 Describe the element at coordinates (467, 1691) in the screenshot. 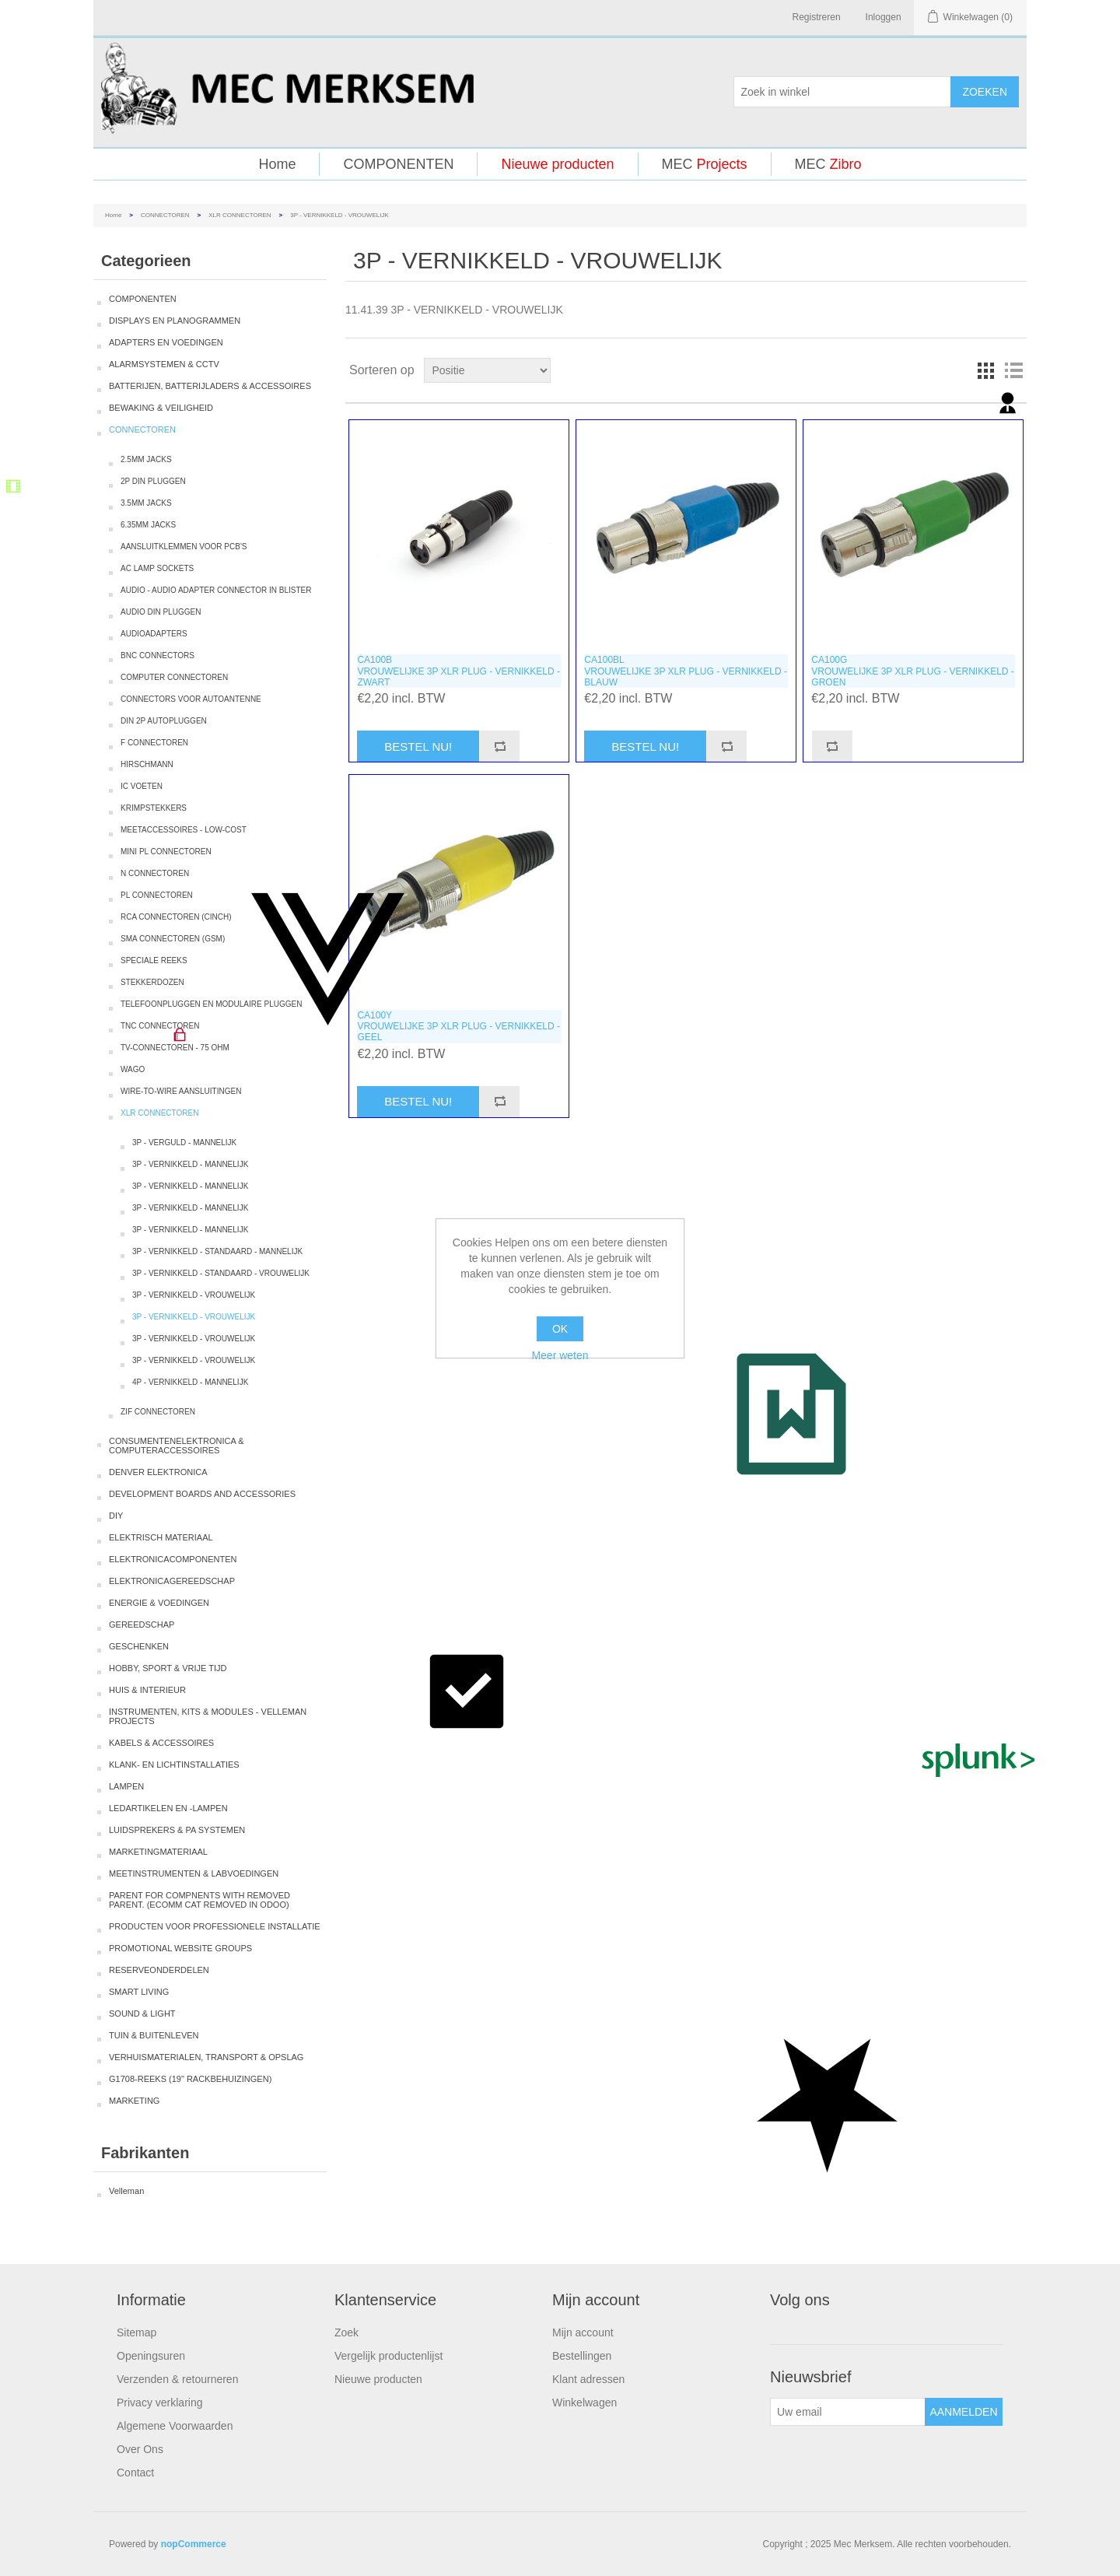

I see `indicates a selected or completed item` at that location.